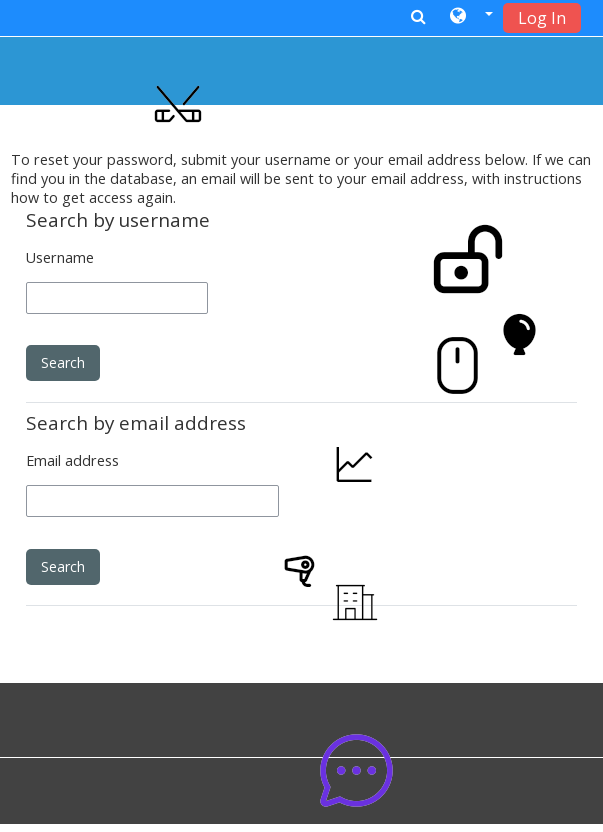 The height and width of the screenshot is (832, 603). What do you see at coordinates (519, 334) in the screenshot?
I see `view celebration or birthday events` at bounding box center [519, 334].